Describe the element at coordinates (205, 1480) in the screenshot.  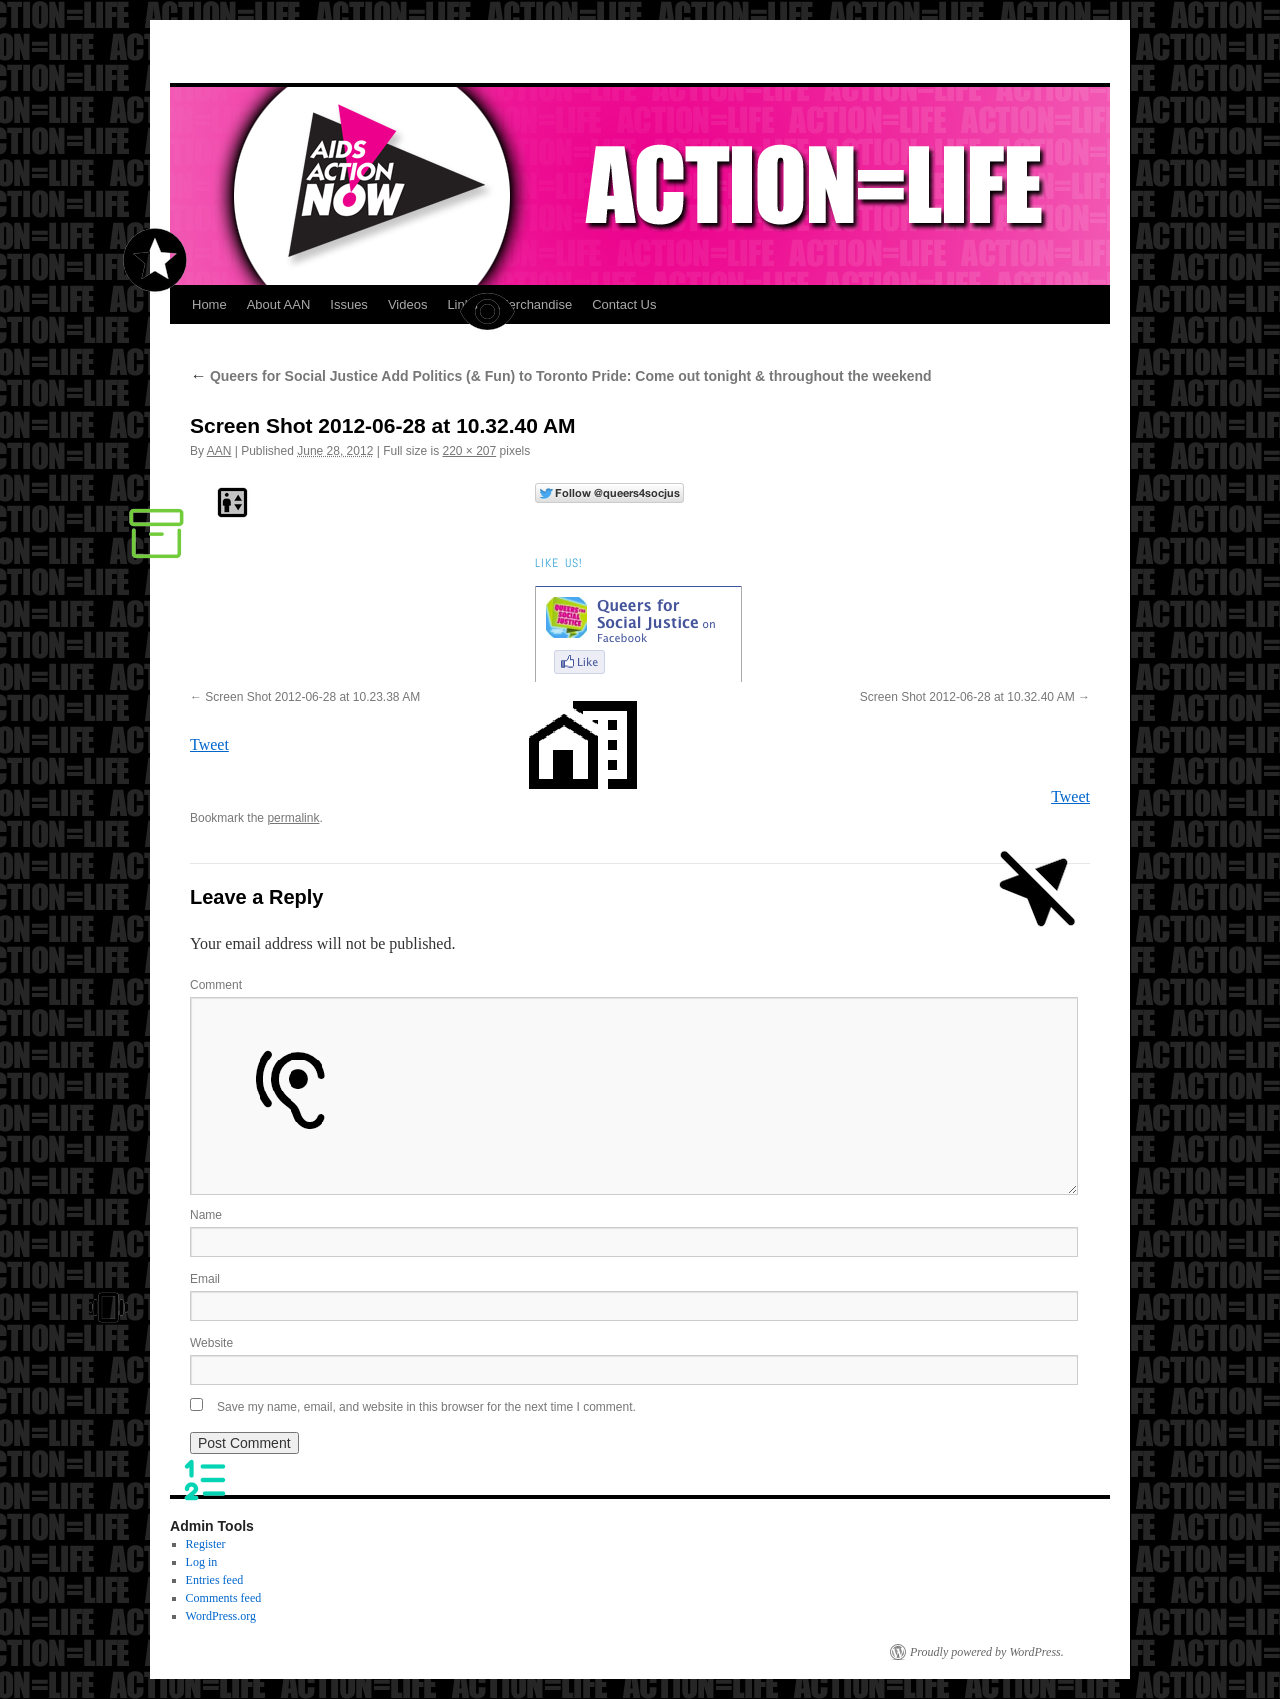
I see `create a numbered list` at that location.